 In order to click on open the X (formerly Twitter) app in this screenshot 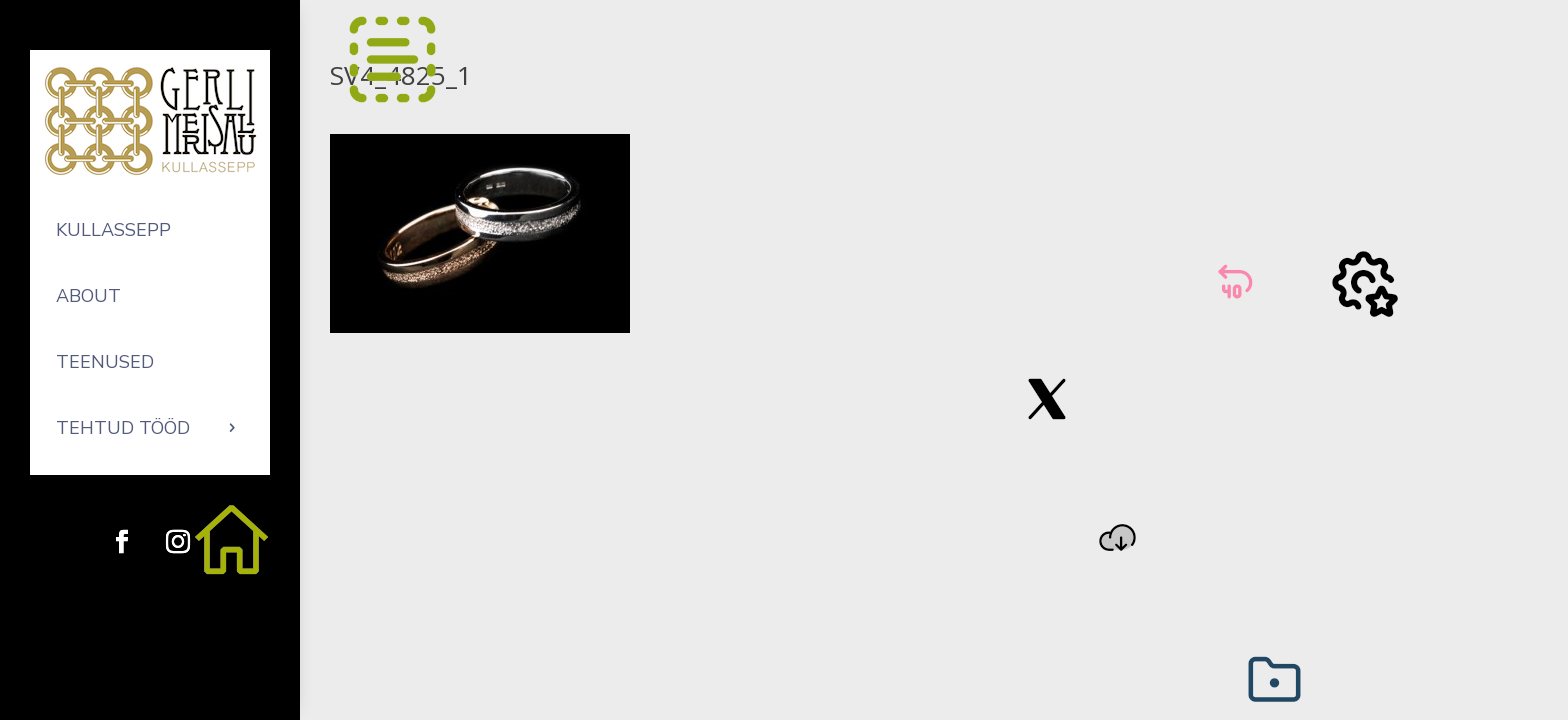, I will do `click(1047, 399)`.